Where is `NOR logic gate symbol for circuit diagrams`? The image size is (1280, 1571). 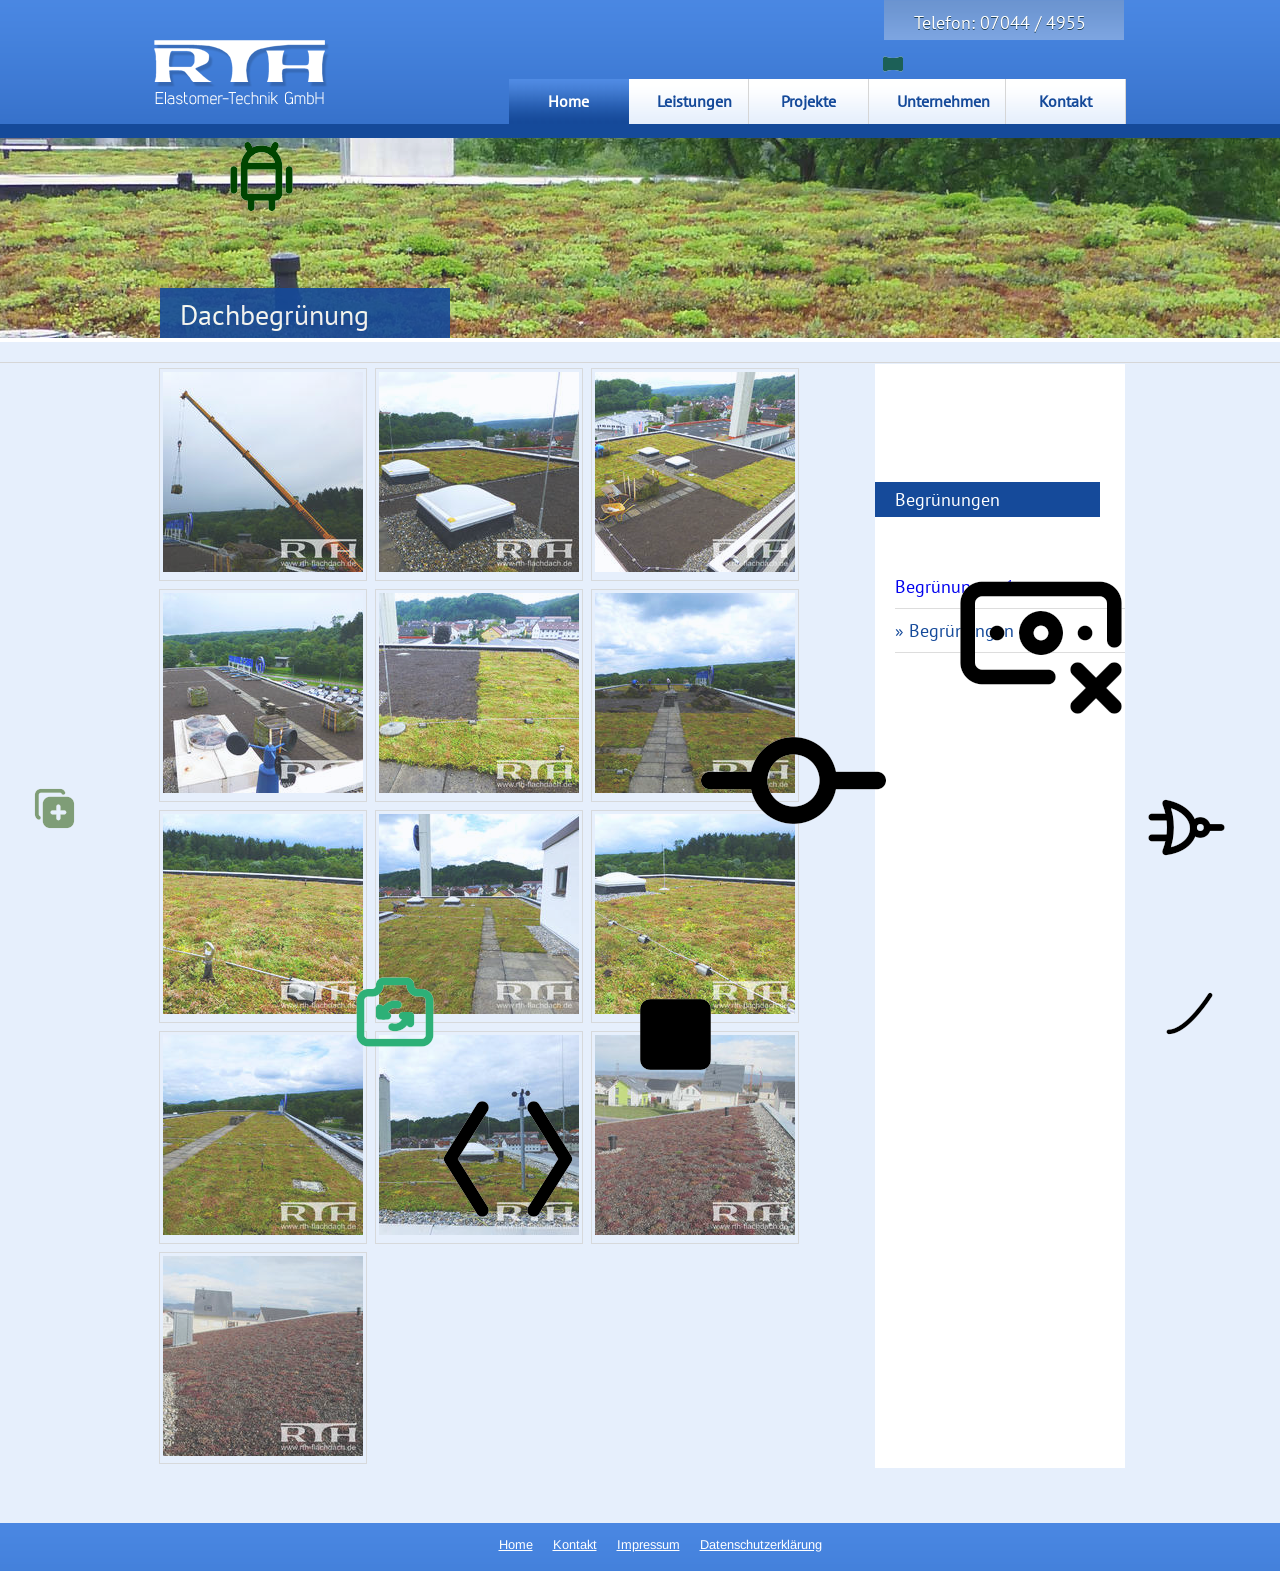
NOR logic gate symbol for circuit diagrams is located at coordinates (1186, 827).